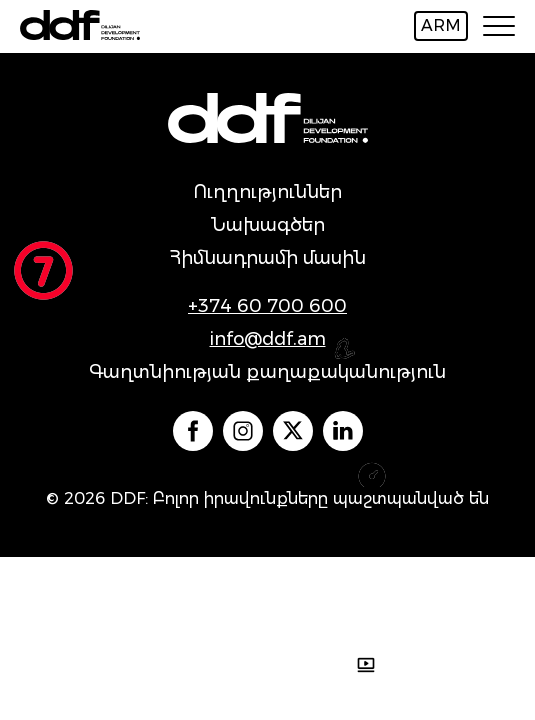 This screenshot has height=720, width=535. Describe the element at coordinates (366, 665) in the screenshot. I see `play or watch a video` at that location.